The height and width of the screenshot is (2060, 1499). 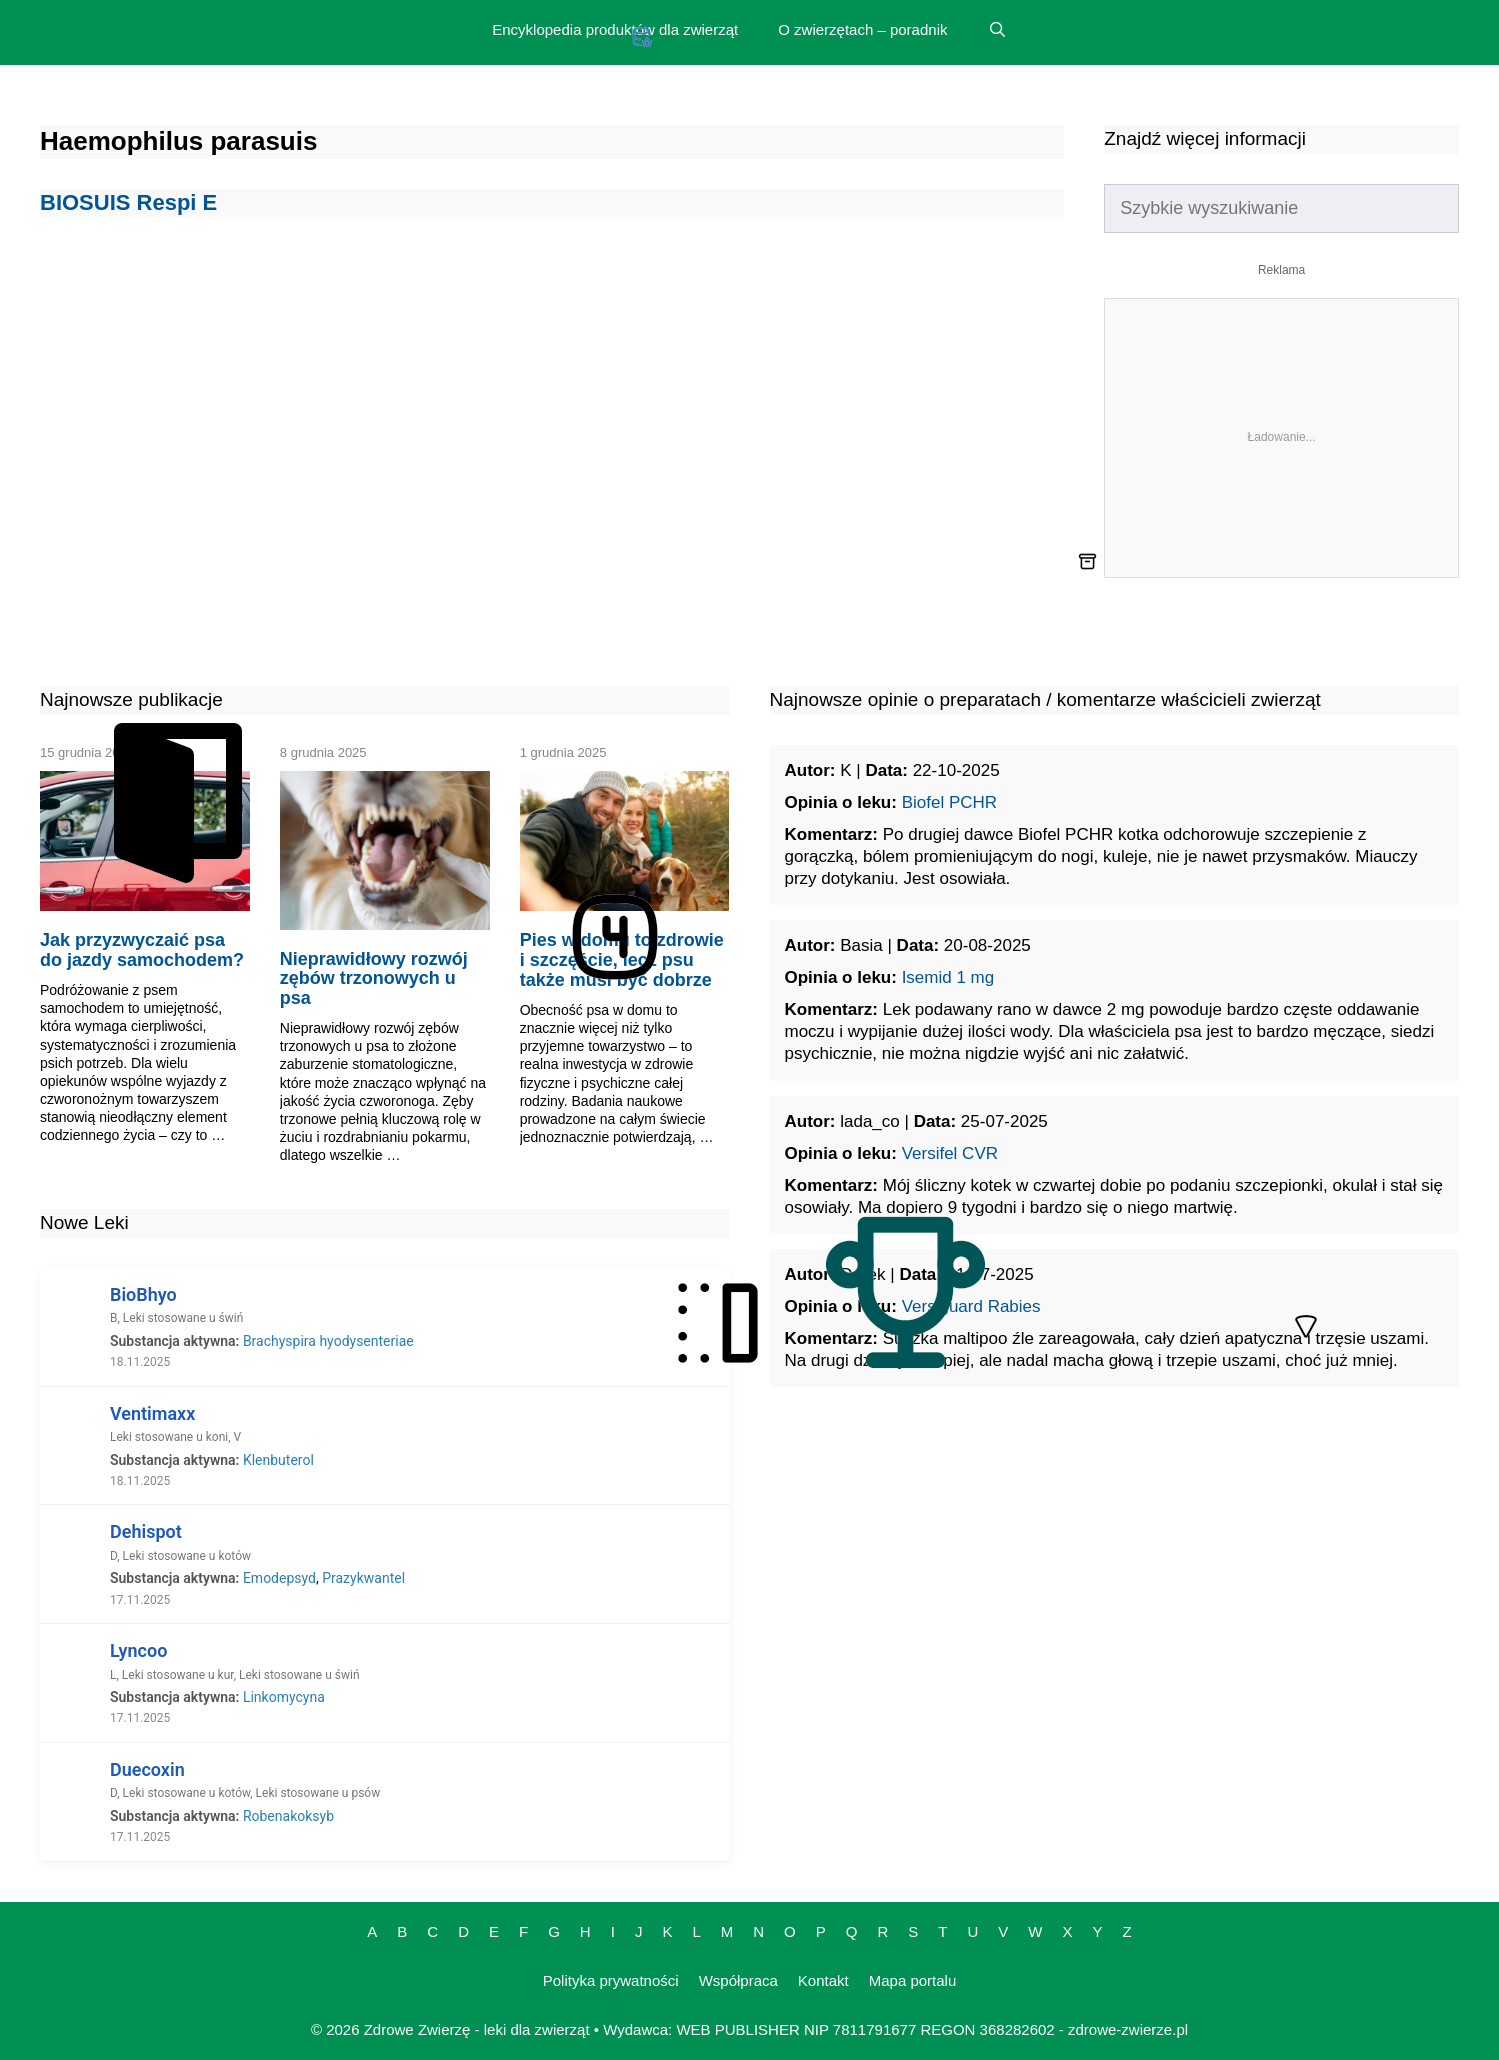 I want to click on indicates step 4 in a multi-step process, so click(x=615, y=937).